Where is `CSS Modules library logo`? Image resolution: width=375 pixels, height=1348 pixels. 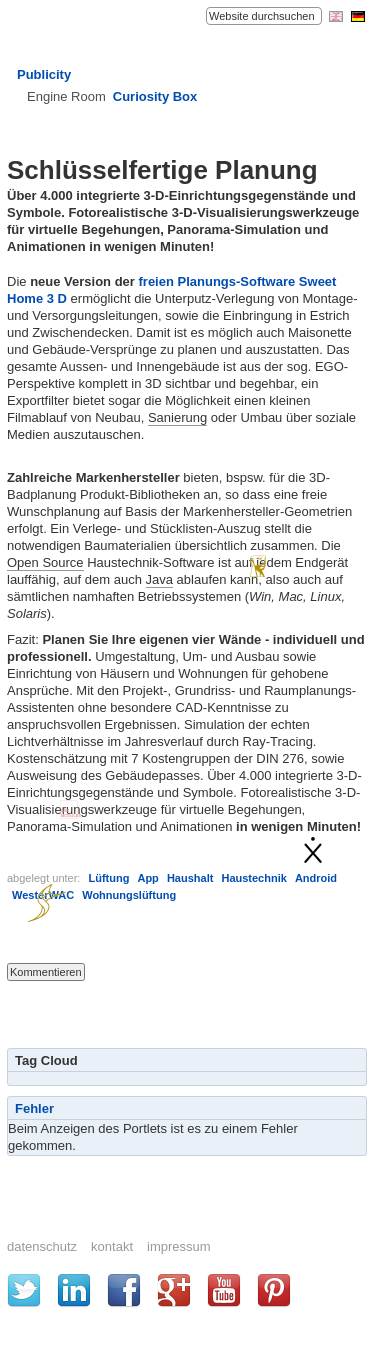
CSS Modules library logo is located at coordinates (70, 809).